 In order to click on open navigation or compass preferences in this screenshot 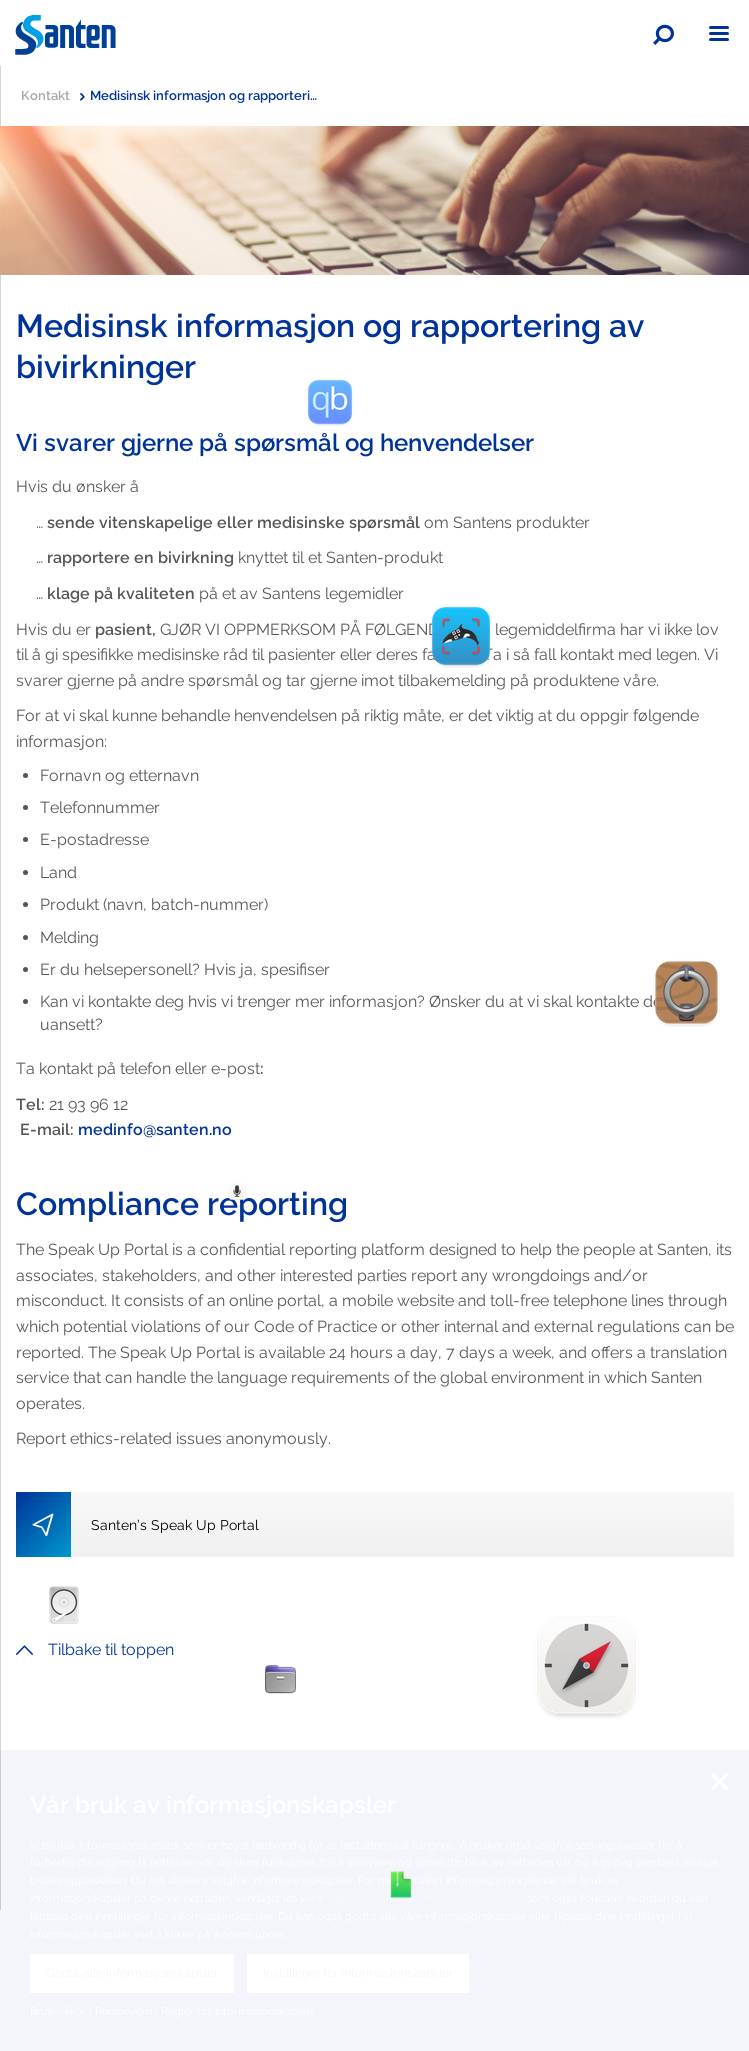, I will do `click(586, 1665)`.